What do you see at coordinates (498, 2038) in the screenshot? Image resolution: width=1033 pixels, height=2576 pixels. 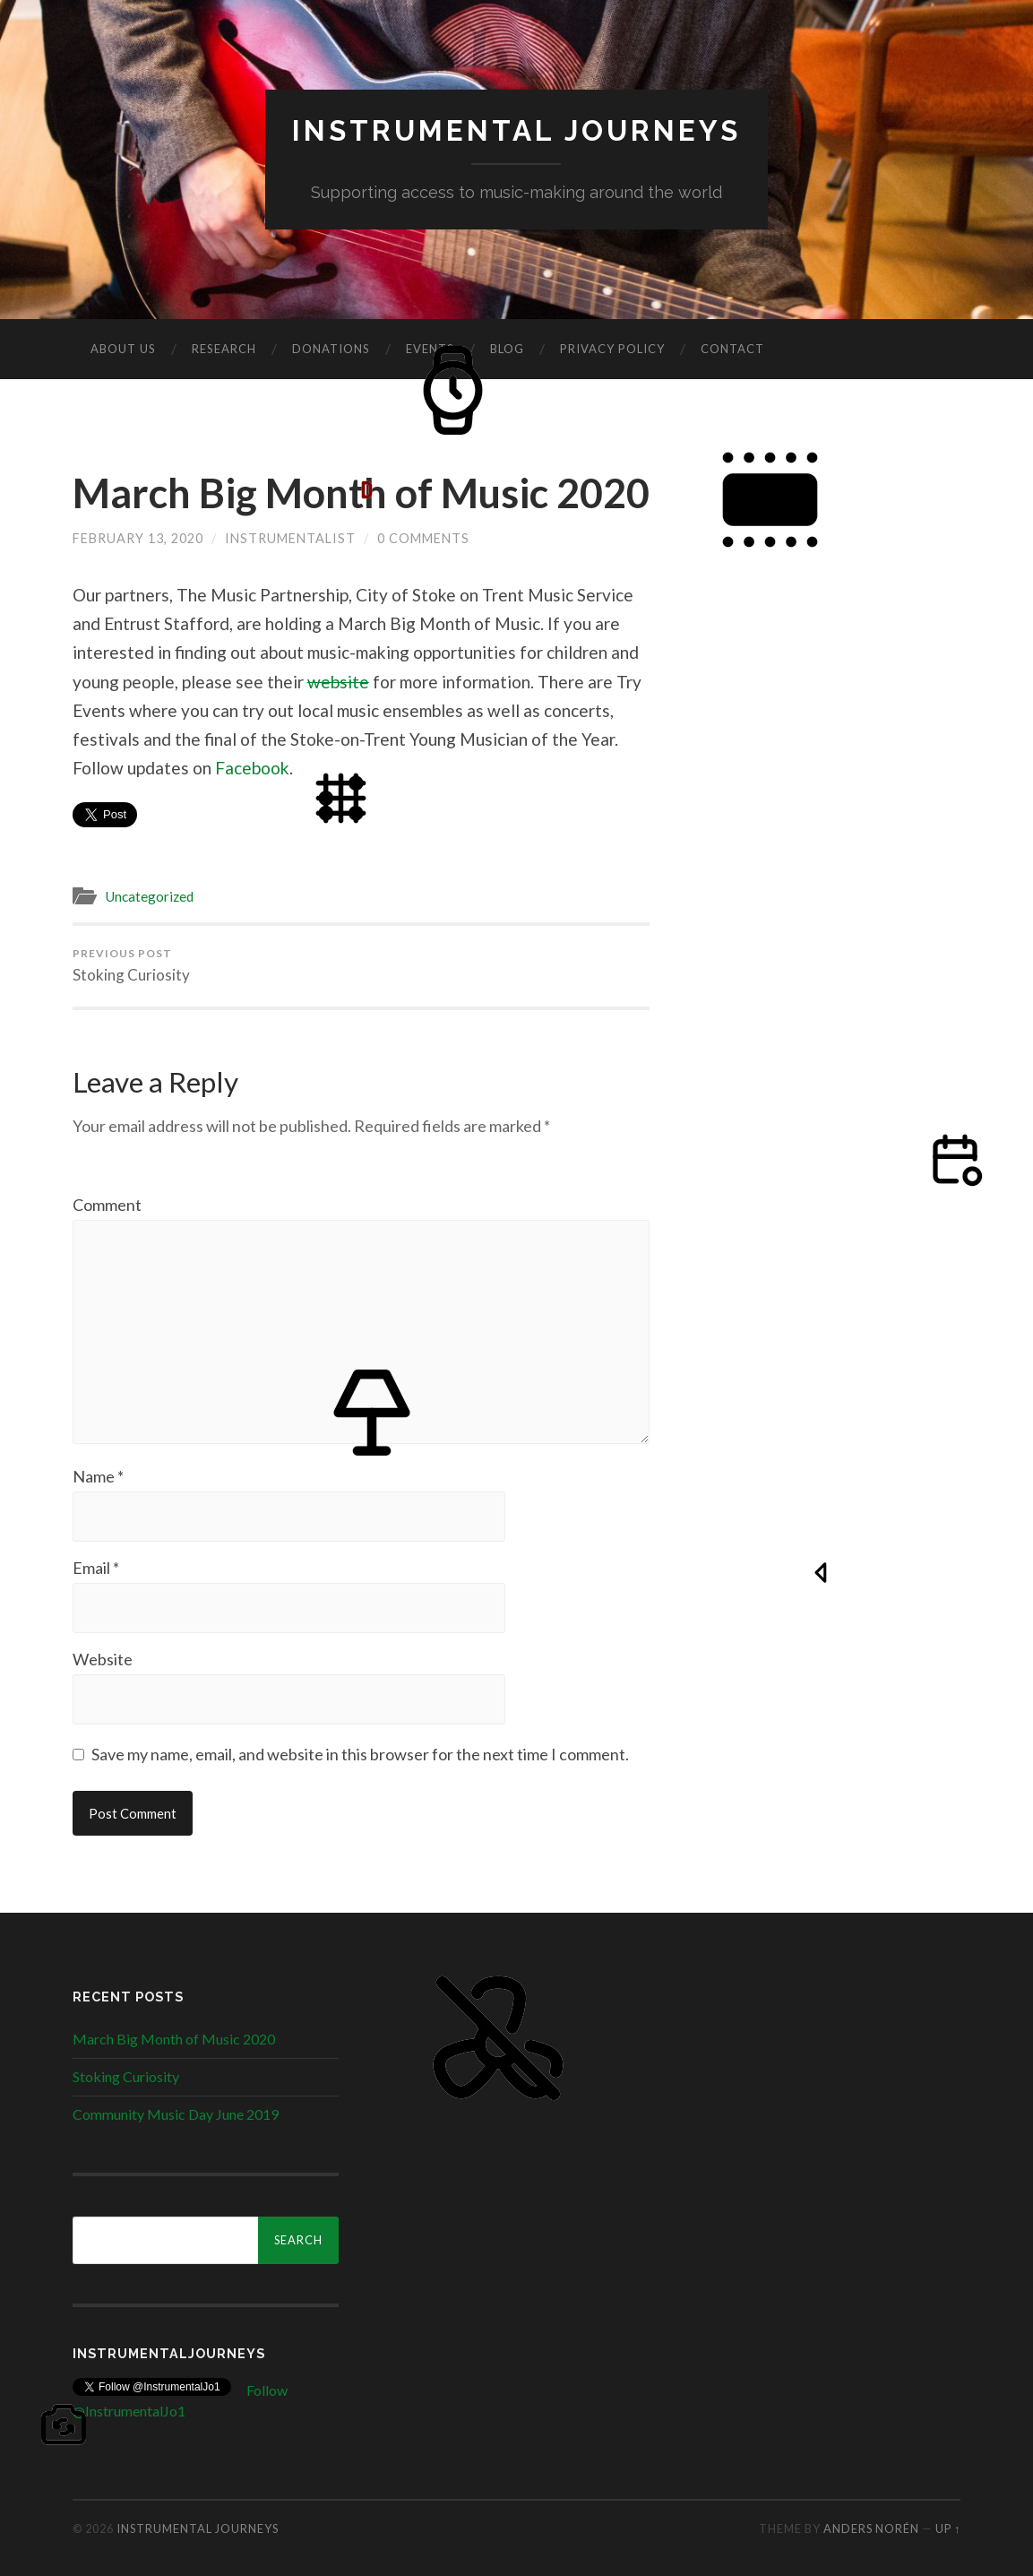 I see `disable propeller or fan function` at bounding box center [498, 2038].